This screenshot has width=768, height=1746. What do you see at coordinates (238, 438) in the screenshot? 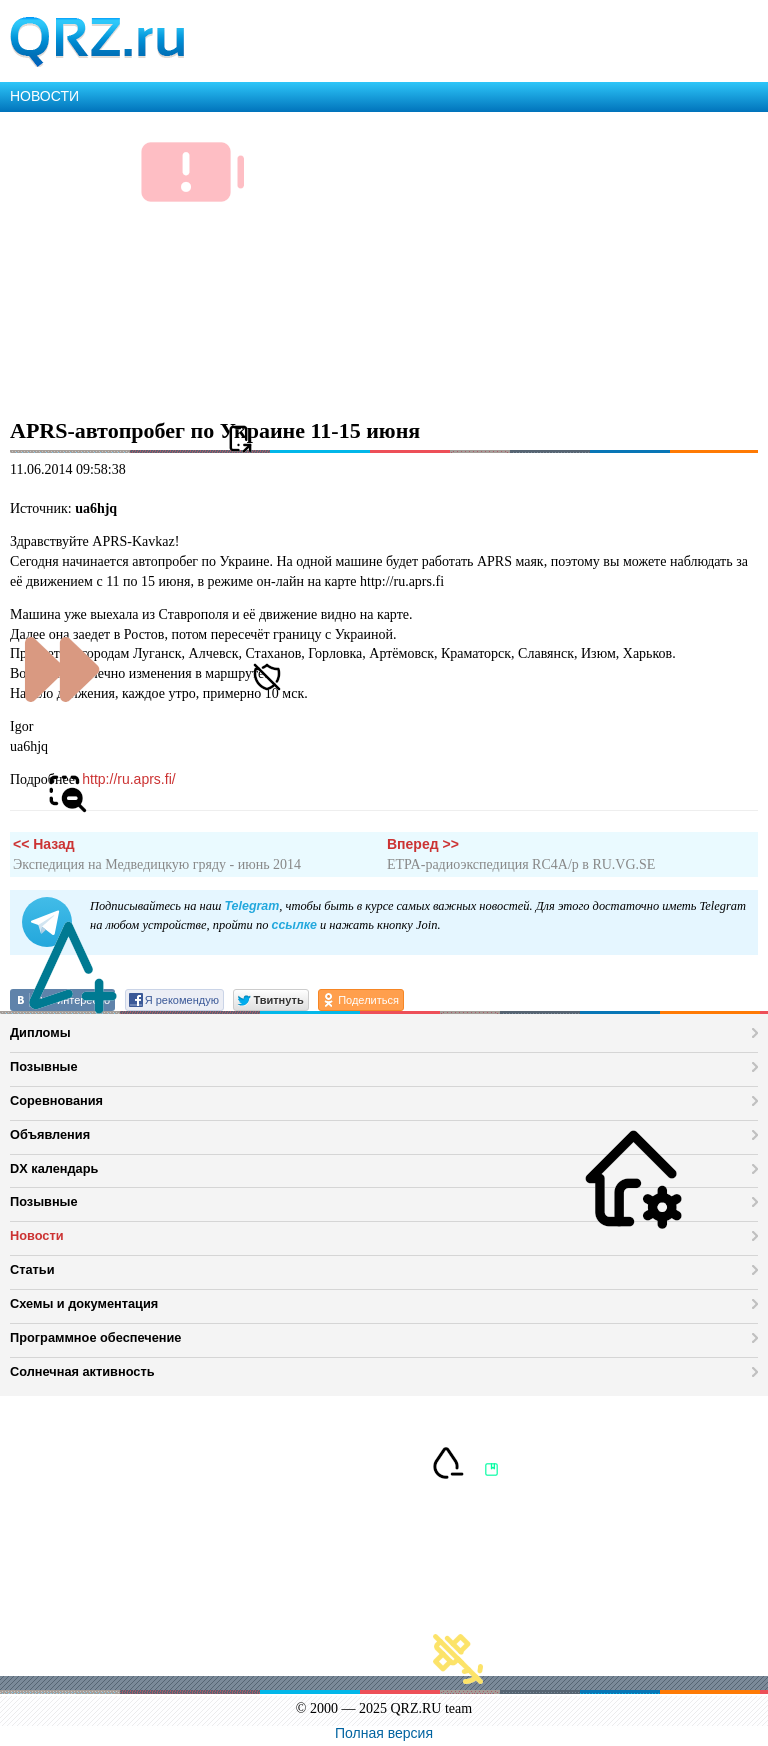
I see `share content from your mobile device` at bounding box center [238, 438].